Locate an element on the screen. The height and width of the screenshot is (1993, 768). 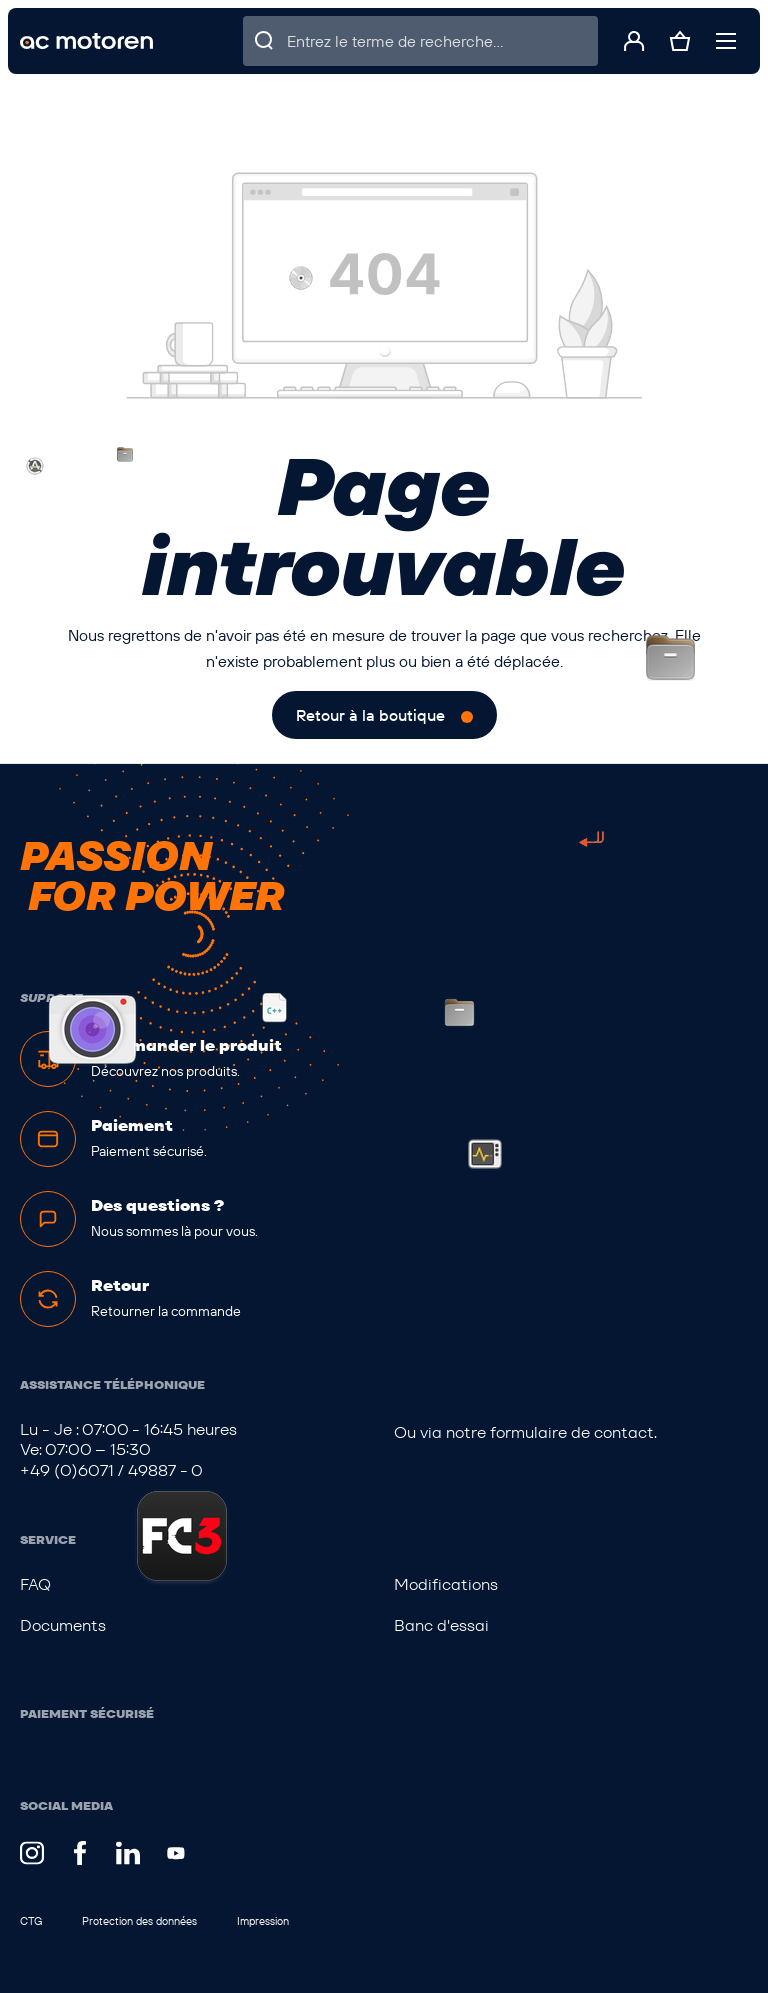
open the file manager application is located at coordinates (125, 454).